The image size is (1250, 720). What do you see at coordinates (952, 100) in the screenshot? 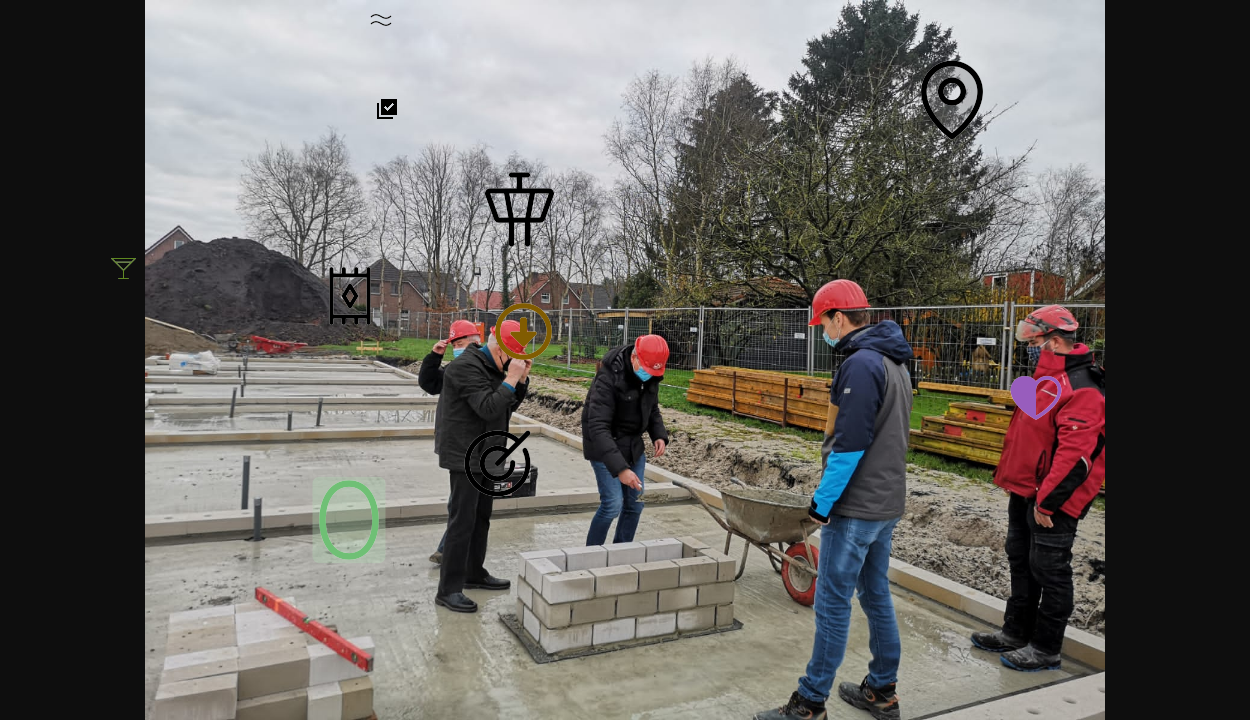
I see `view location on map` at bounding box center [952, 100].